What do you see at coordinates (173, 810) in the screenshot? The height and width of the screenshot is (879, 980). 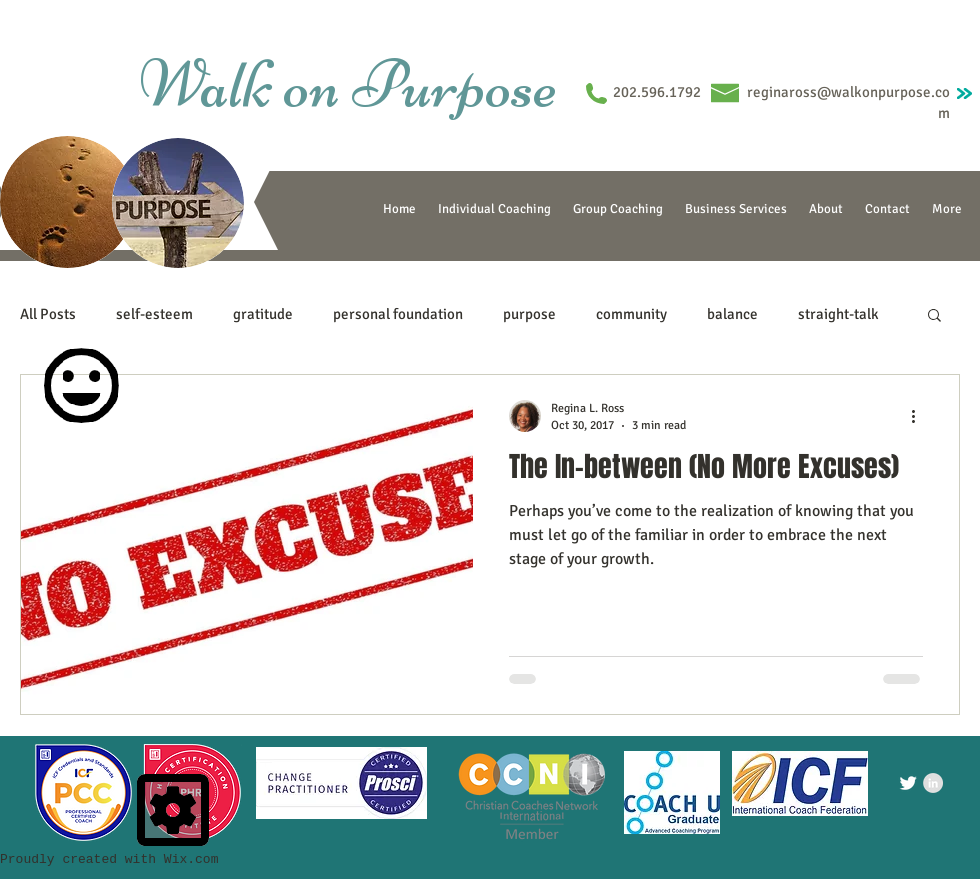 I see `access application settings` at bounding box center [173, 810].